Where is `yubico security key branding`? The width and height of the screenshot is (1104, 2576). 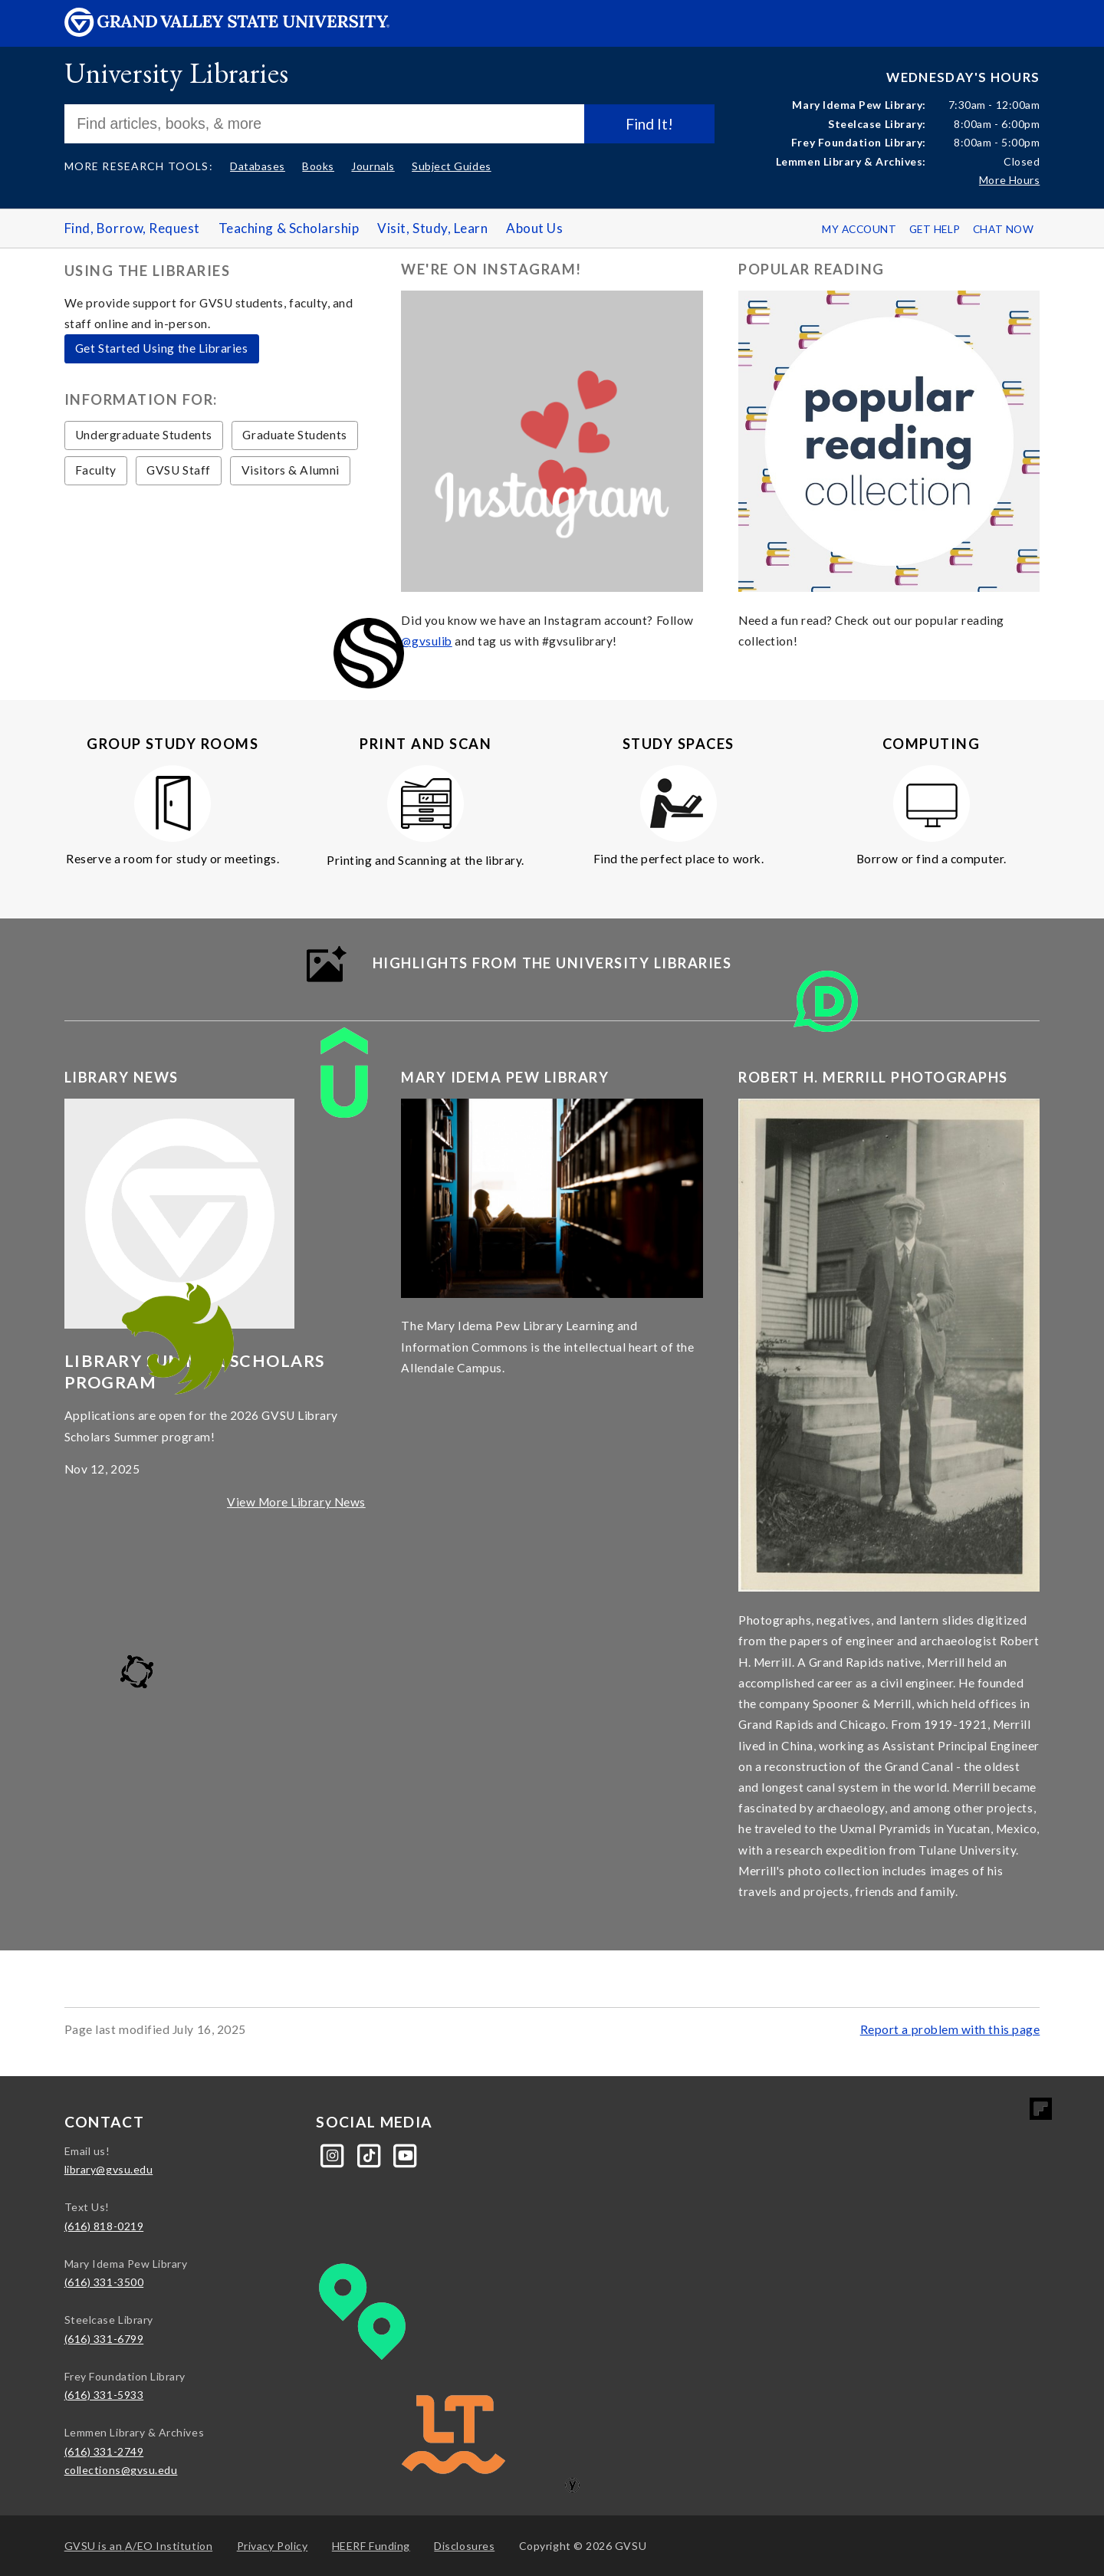 yubico security key branding is located at coordinates (572, 2485).